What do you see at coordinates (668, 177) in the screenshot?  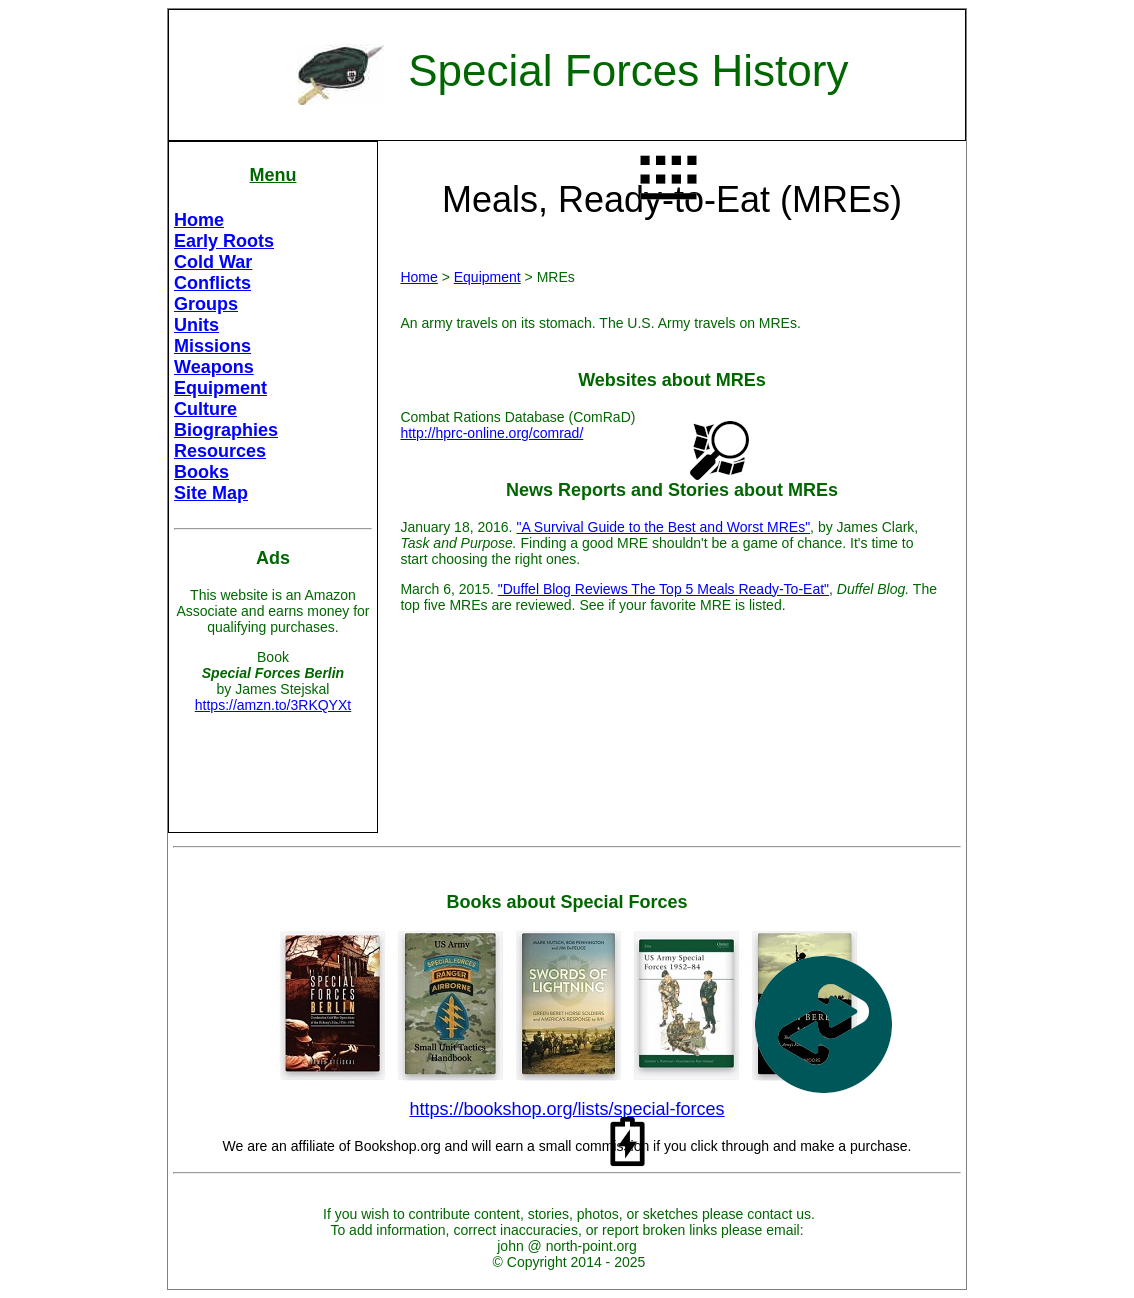 I see `open the on-screen keyboard` at bounding box center [668, 177].